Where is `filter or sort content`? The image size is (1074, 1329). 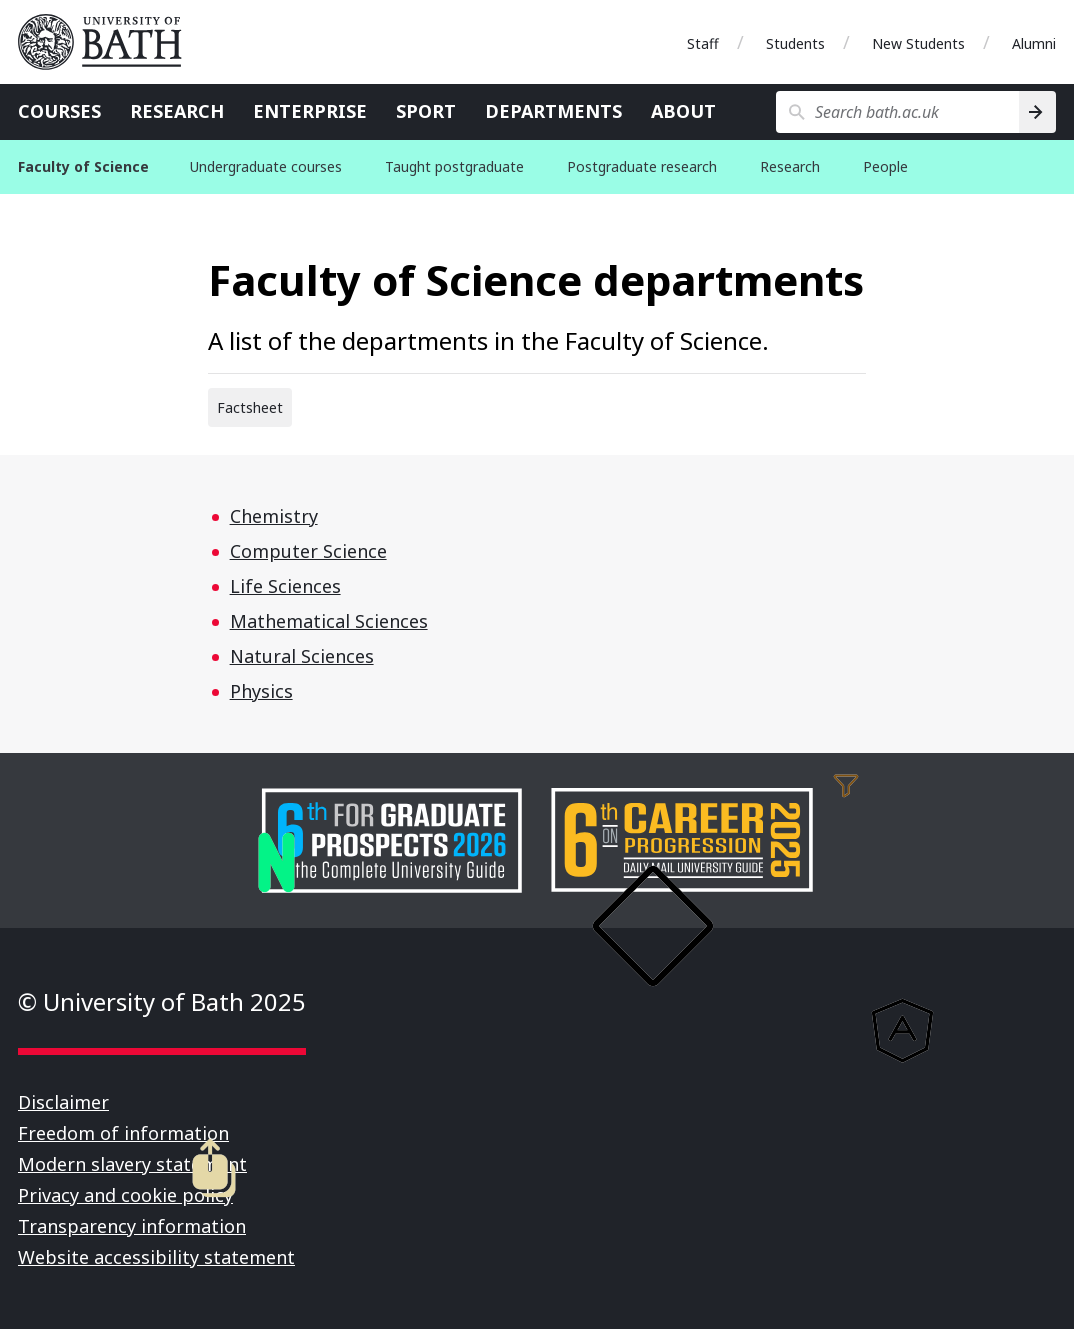
filter or sort content is located at coordinates (846, 785).